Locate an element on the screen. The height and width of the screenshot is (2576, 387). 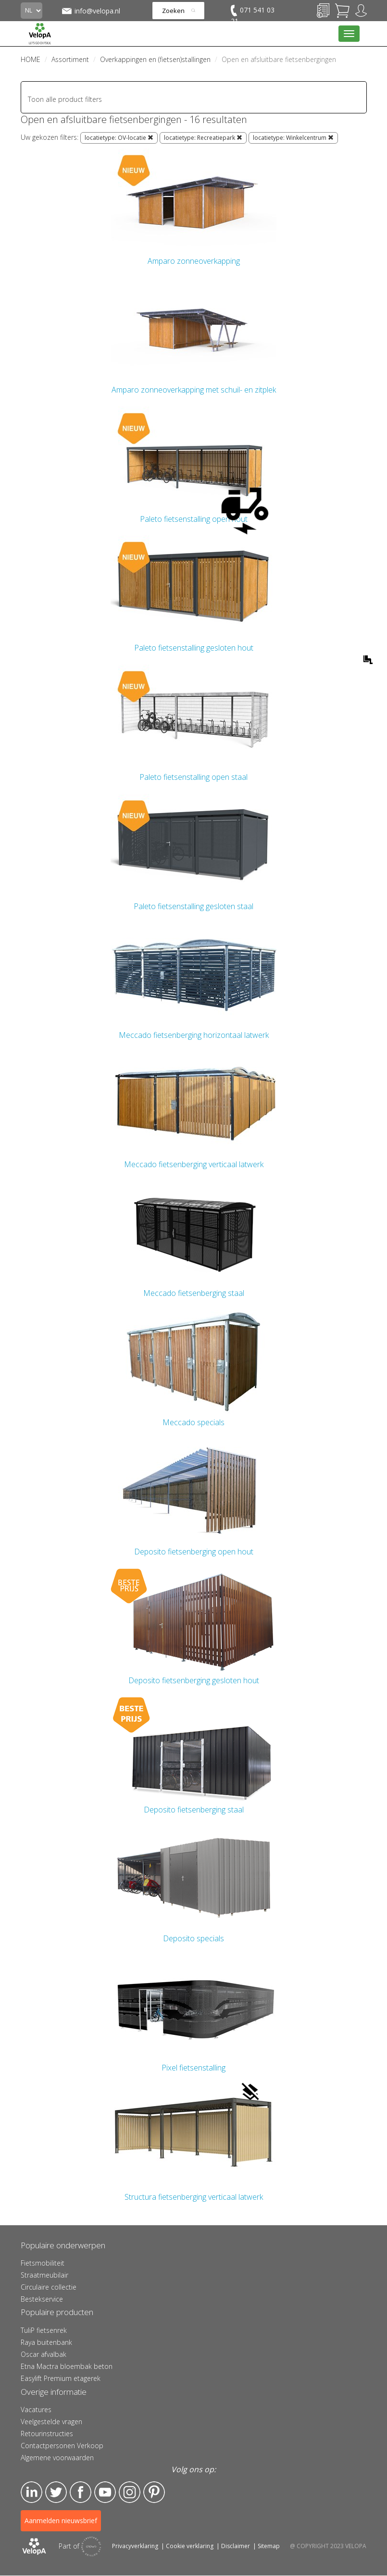
standard legroom seat selection is located at coordinates (368, 660).